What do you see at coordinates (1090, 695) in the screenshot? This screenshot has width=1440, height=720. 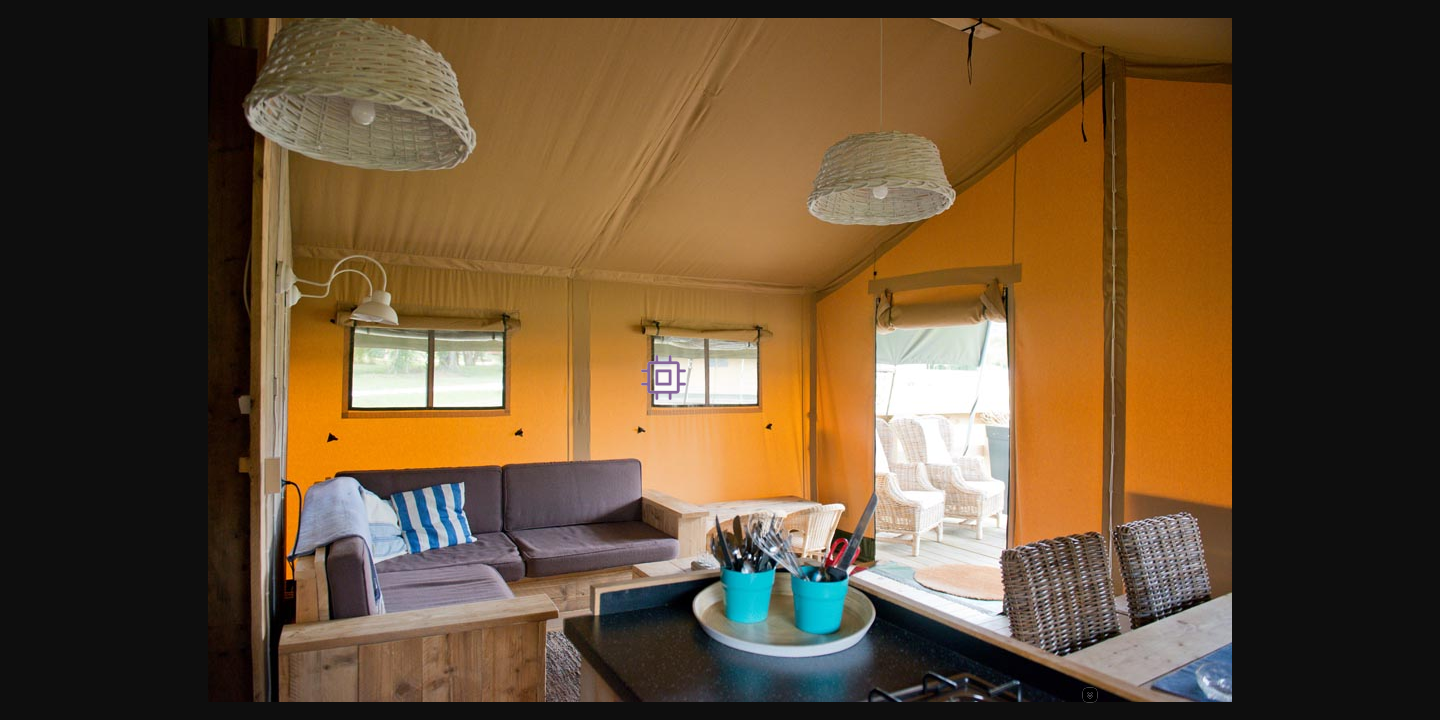 I see `expand content or show more options` at bounding box center [1090, 695].